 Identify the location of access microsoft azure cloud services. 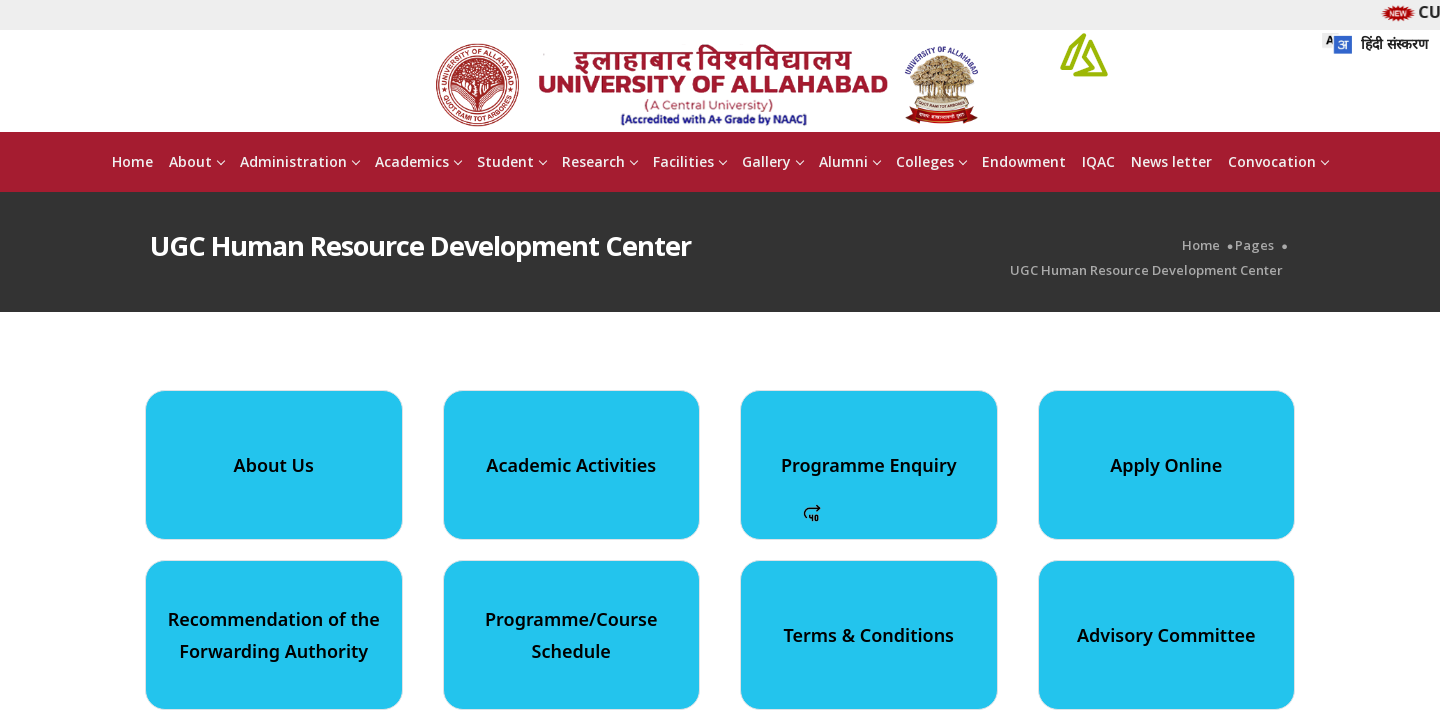
(1084, 57).